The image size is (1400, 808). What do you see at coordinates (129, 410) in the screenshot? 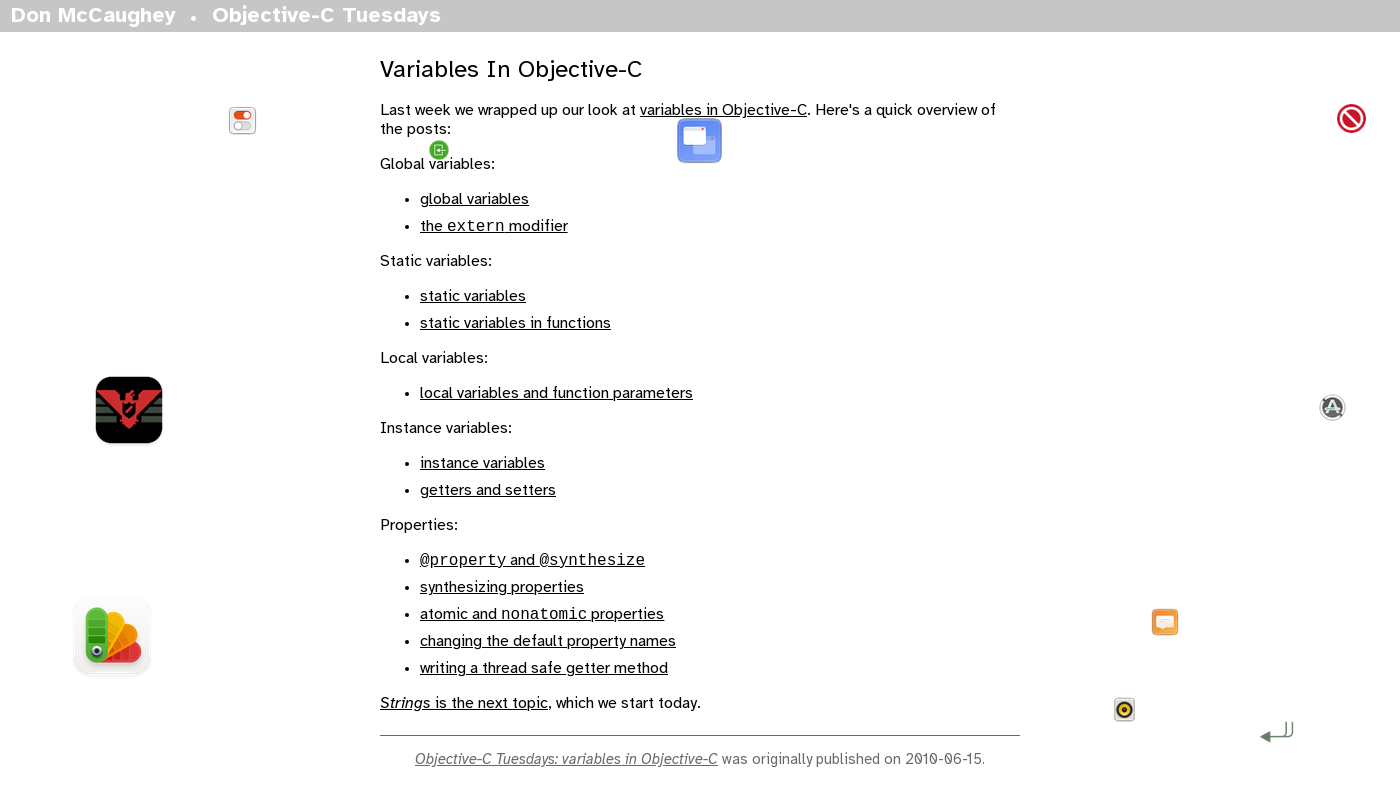
I see `launch papers, please game` at bounding box center [129, 410].